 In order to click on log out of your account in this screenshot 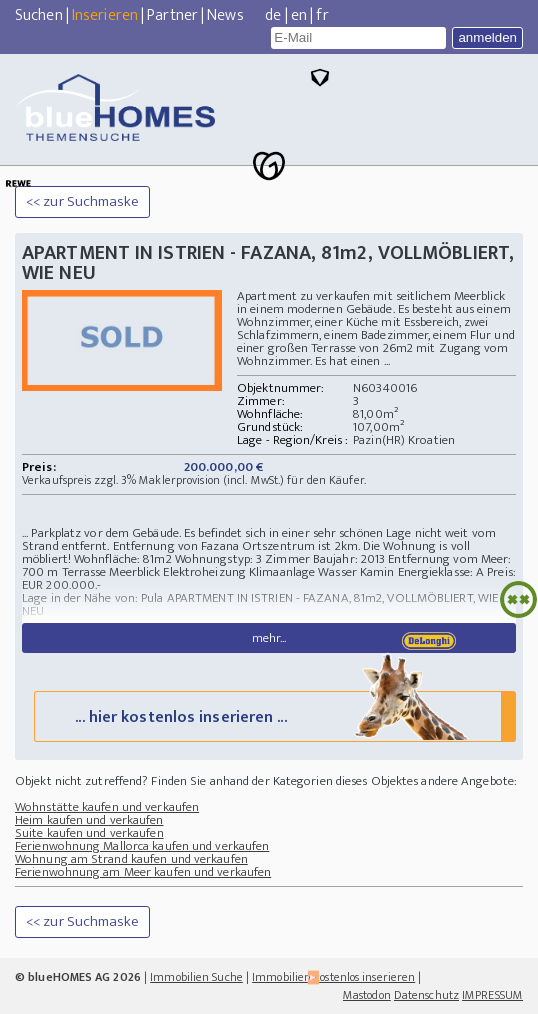, I will do `click(313, 977)`.